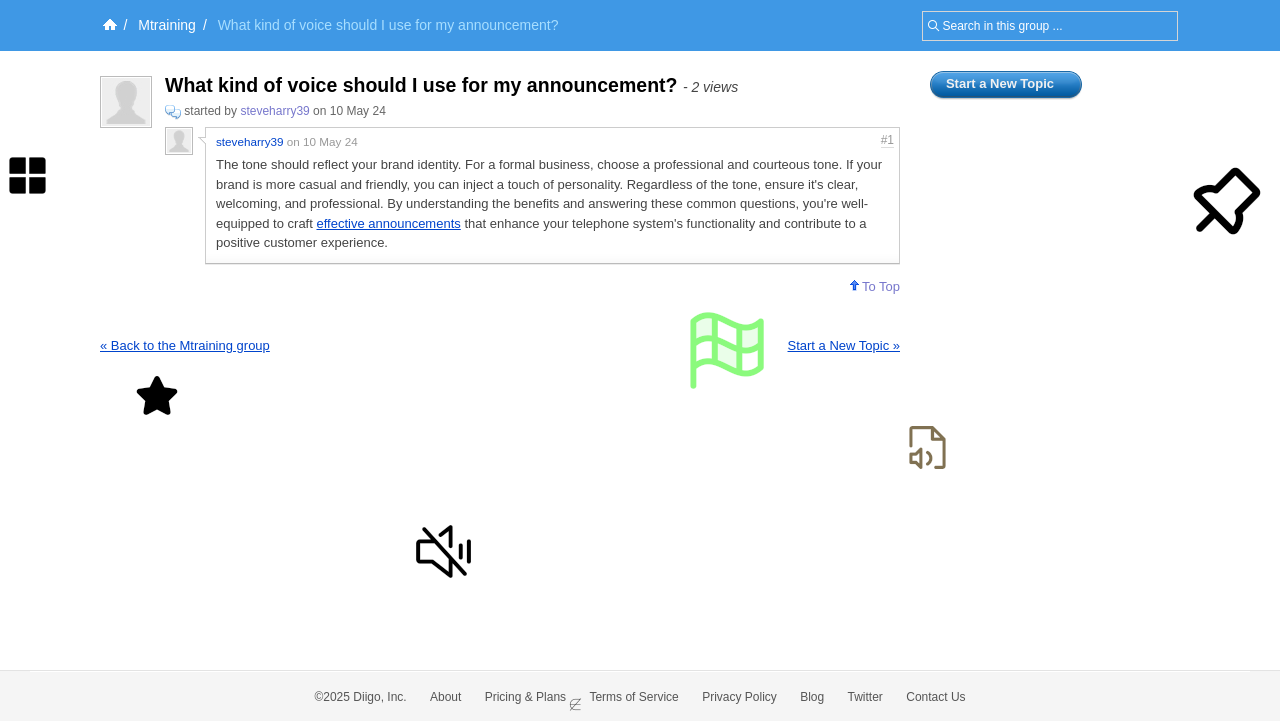  Describe the element at coordinates (157, 396) in the screenshot. I see `mark item as favorite` at that location.